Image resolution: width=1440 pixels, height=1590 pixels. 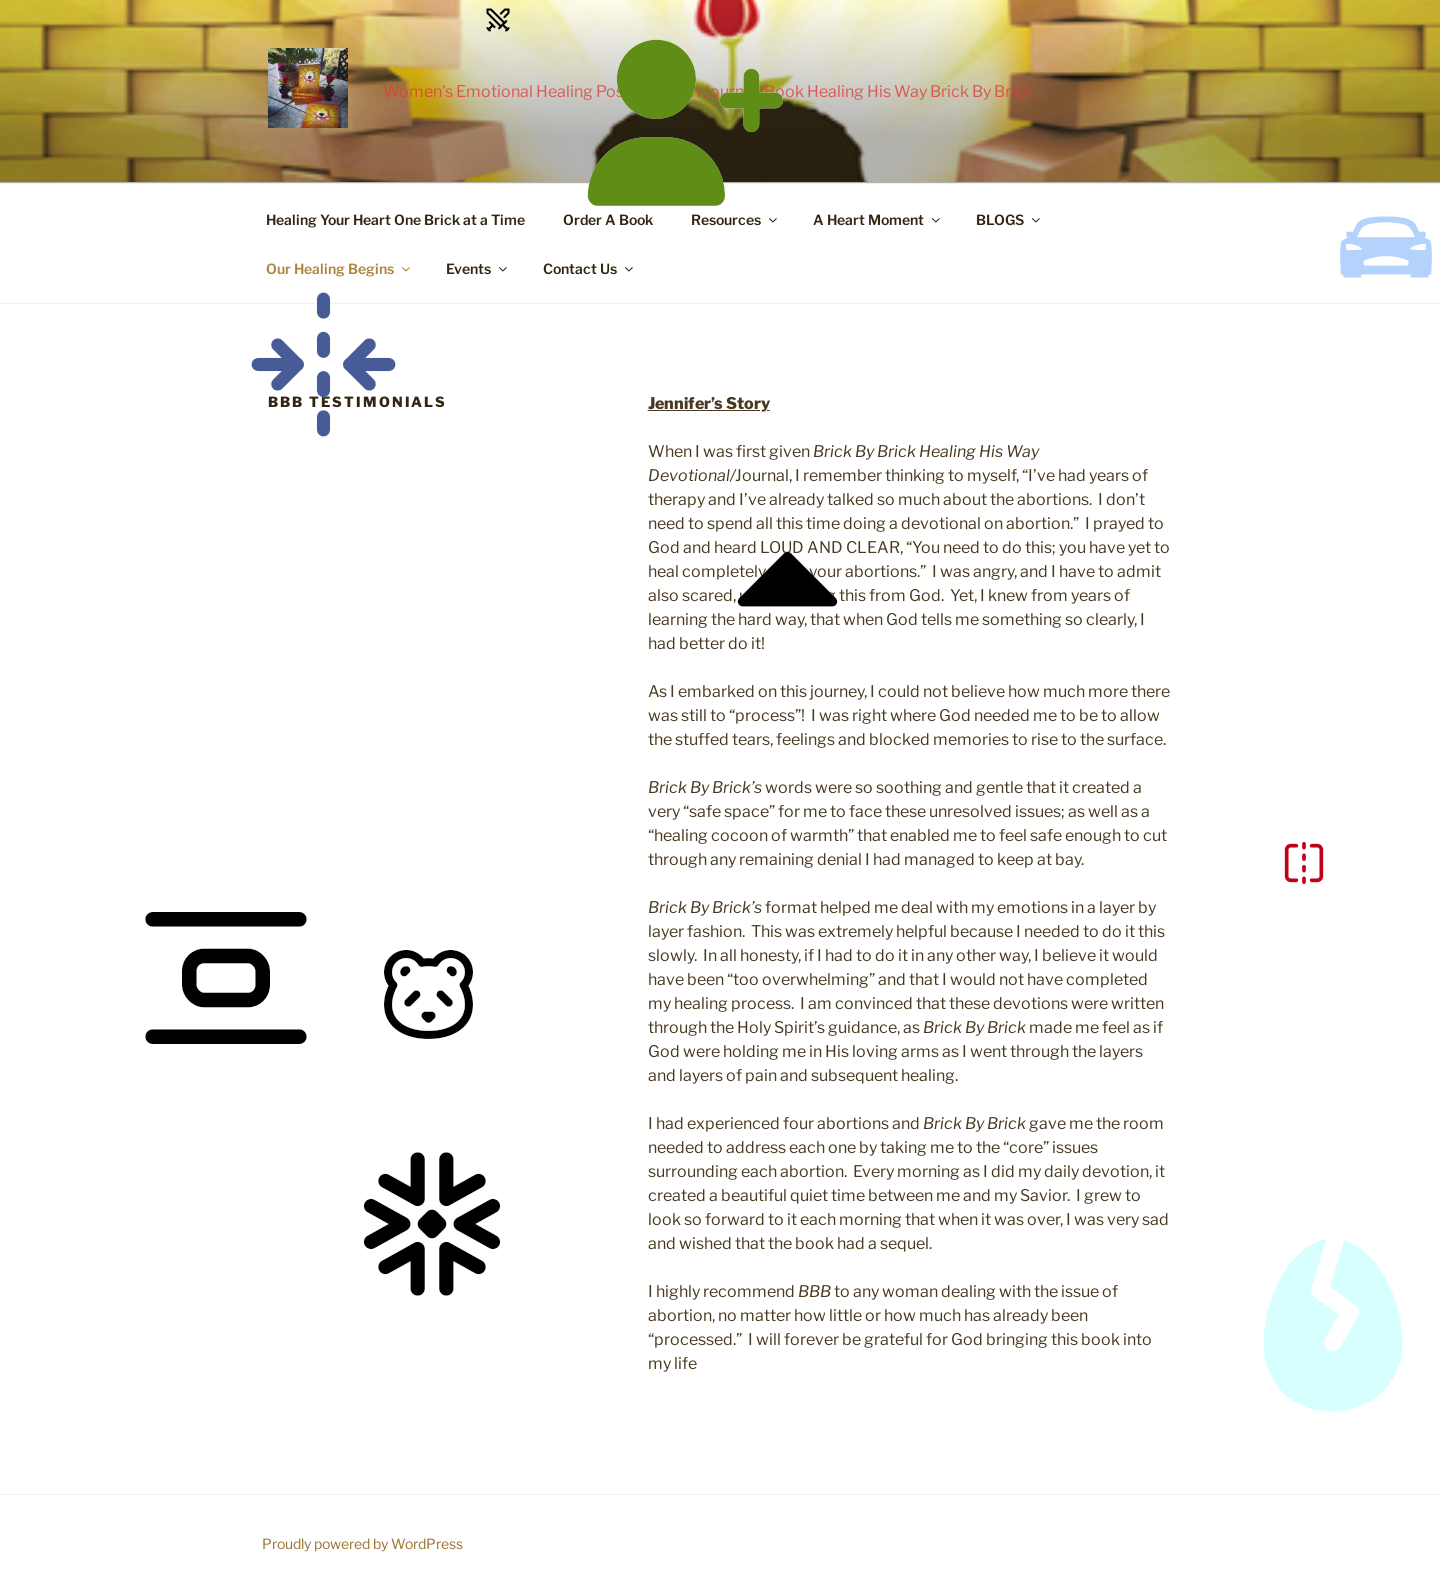 What do you see at coordinates (498, 20) in the screenshot?
I see `initiate battle or combat mode` at bounding box center [498, 20].